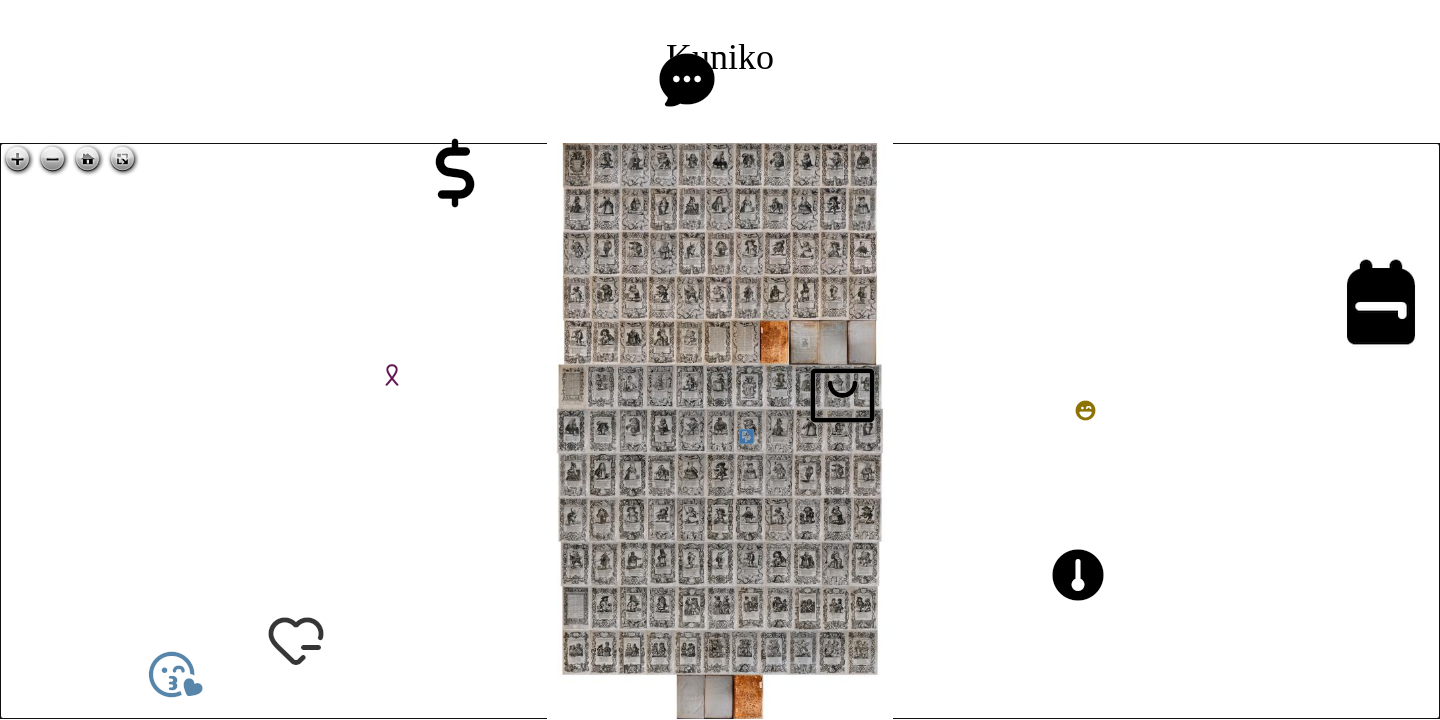  What do you see at coordinates (1085, 410) in the screenshot?
I see `add a fun or playful reaction to a message` at bounding box center [1085, 410].